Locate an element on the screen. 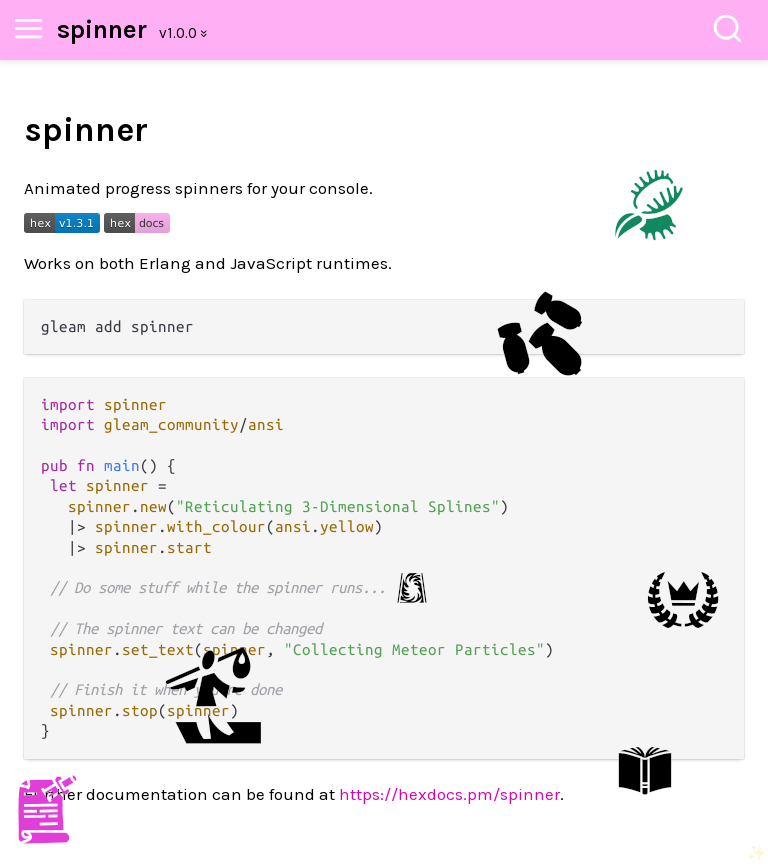 The height and width of the screenshot is (866, 768). venus flytrap plant icon for a nature or botany game is located at coordinates (649, 203).